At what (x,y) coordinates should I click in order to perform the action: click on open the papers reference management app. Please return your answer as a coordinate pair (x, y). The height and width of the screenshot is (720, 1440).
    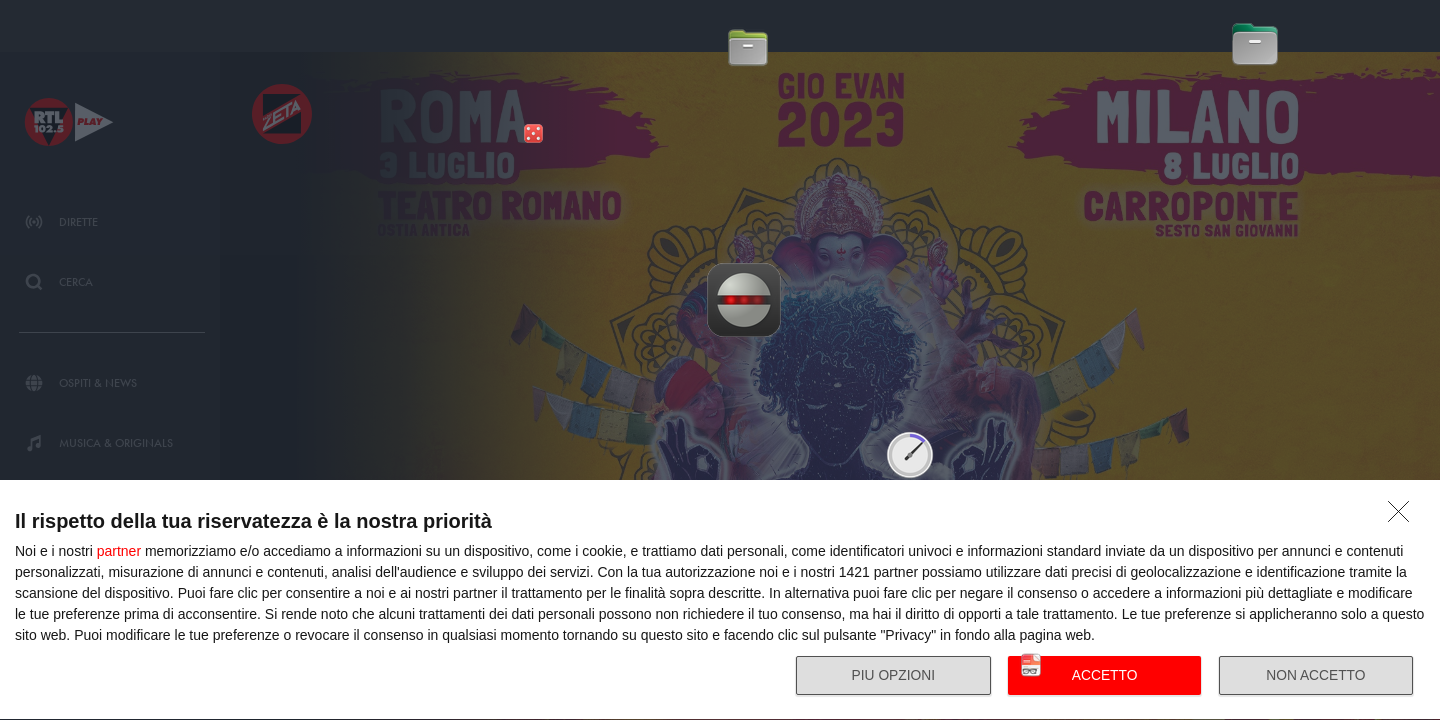
    Looking at the image, I should click on (1031, 665).